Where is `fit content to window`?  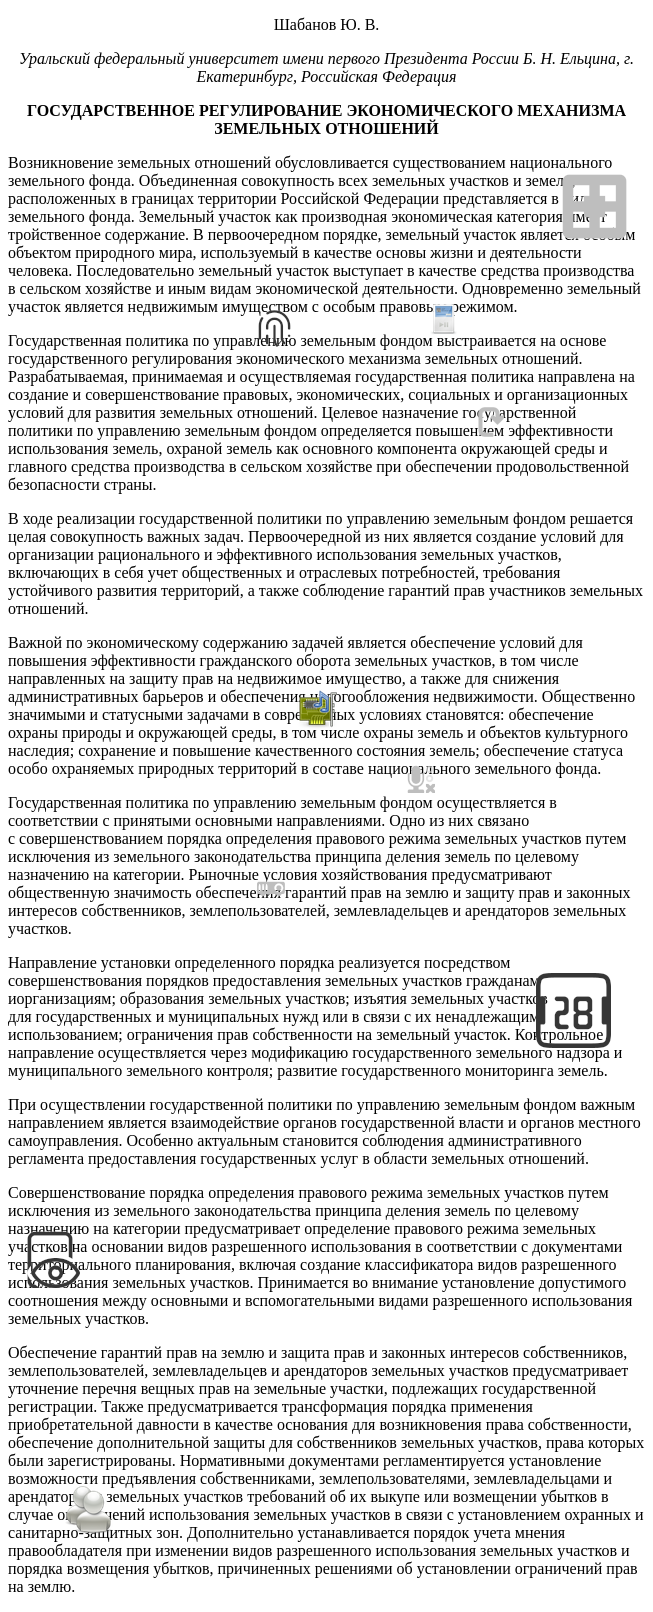
fit content to window is located at coordinates (594, 206).